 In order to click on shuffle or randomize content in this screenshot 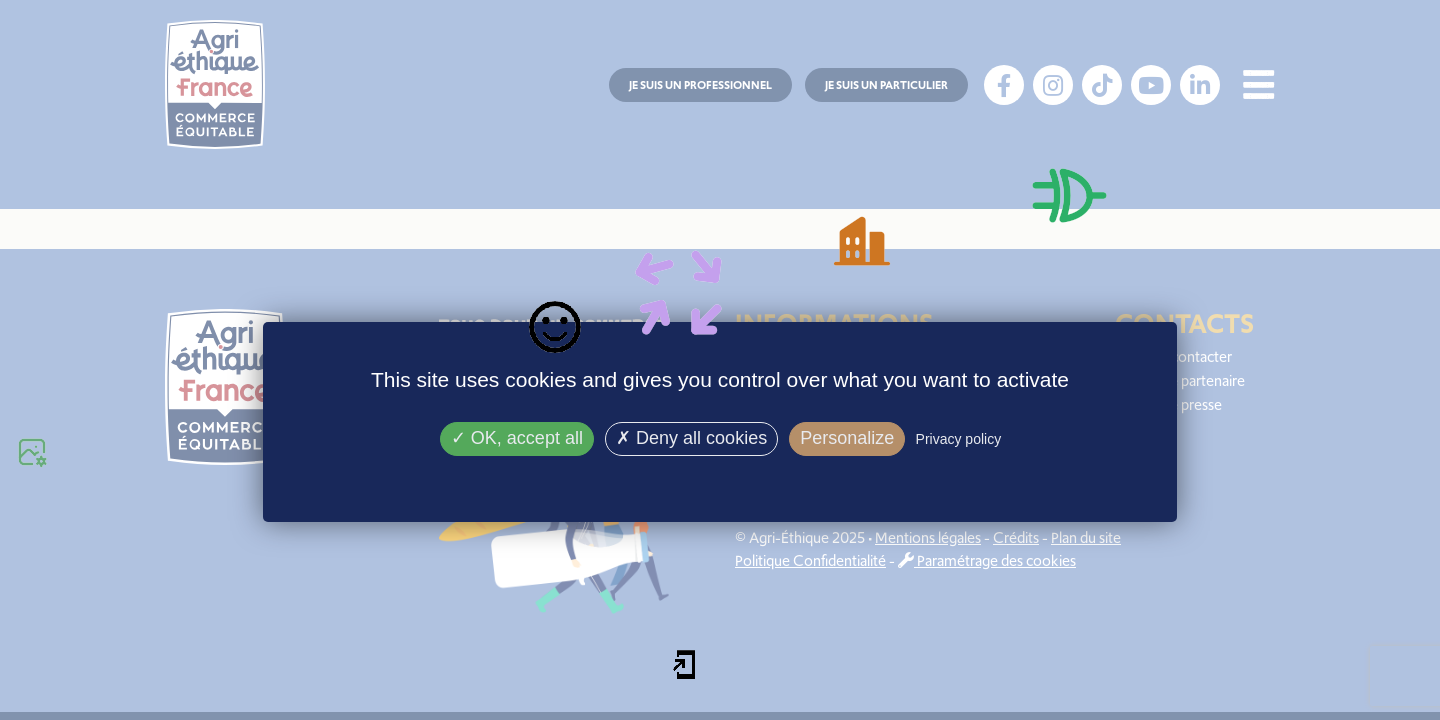, I will do `click(678, 291)`.